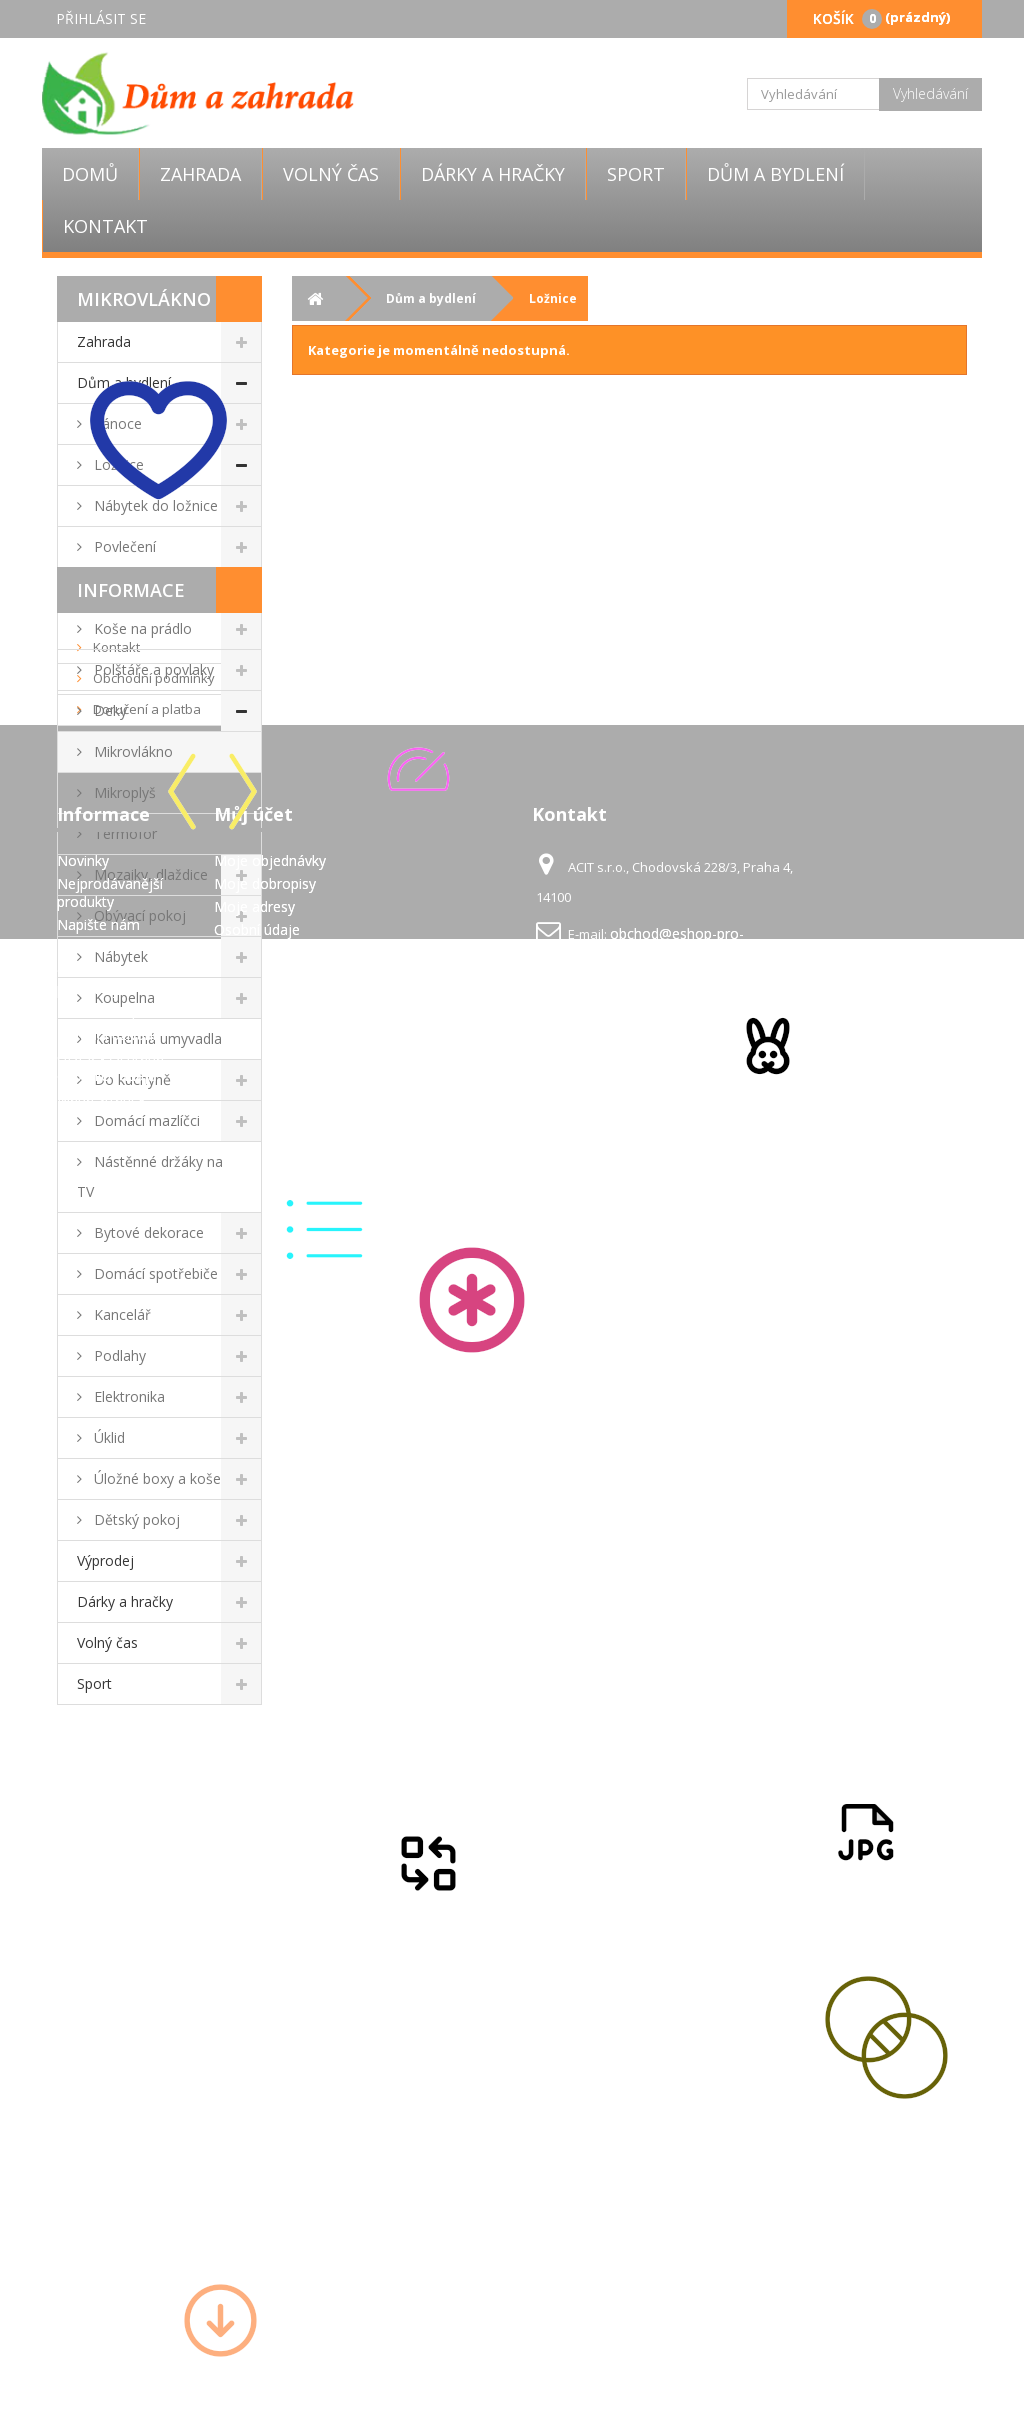  What do you see at coordinates (418, 771) in the screenshot?
I see `view performance or speed metrics` at bounding box center [418, 771].